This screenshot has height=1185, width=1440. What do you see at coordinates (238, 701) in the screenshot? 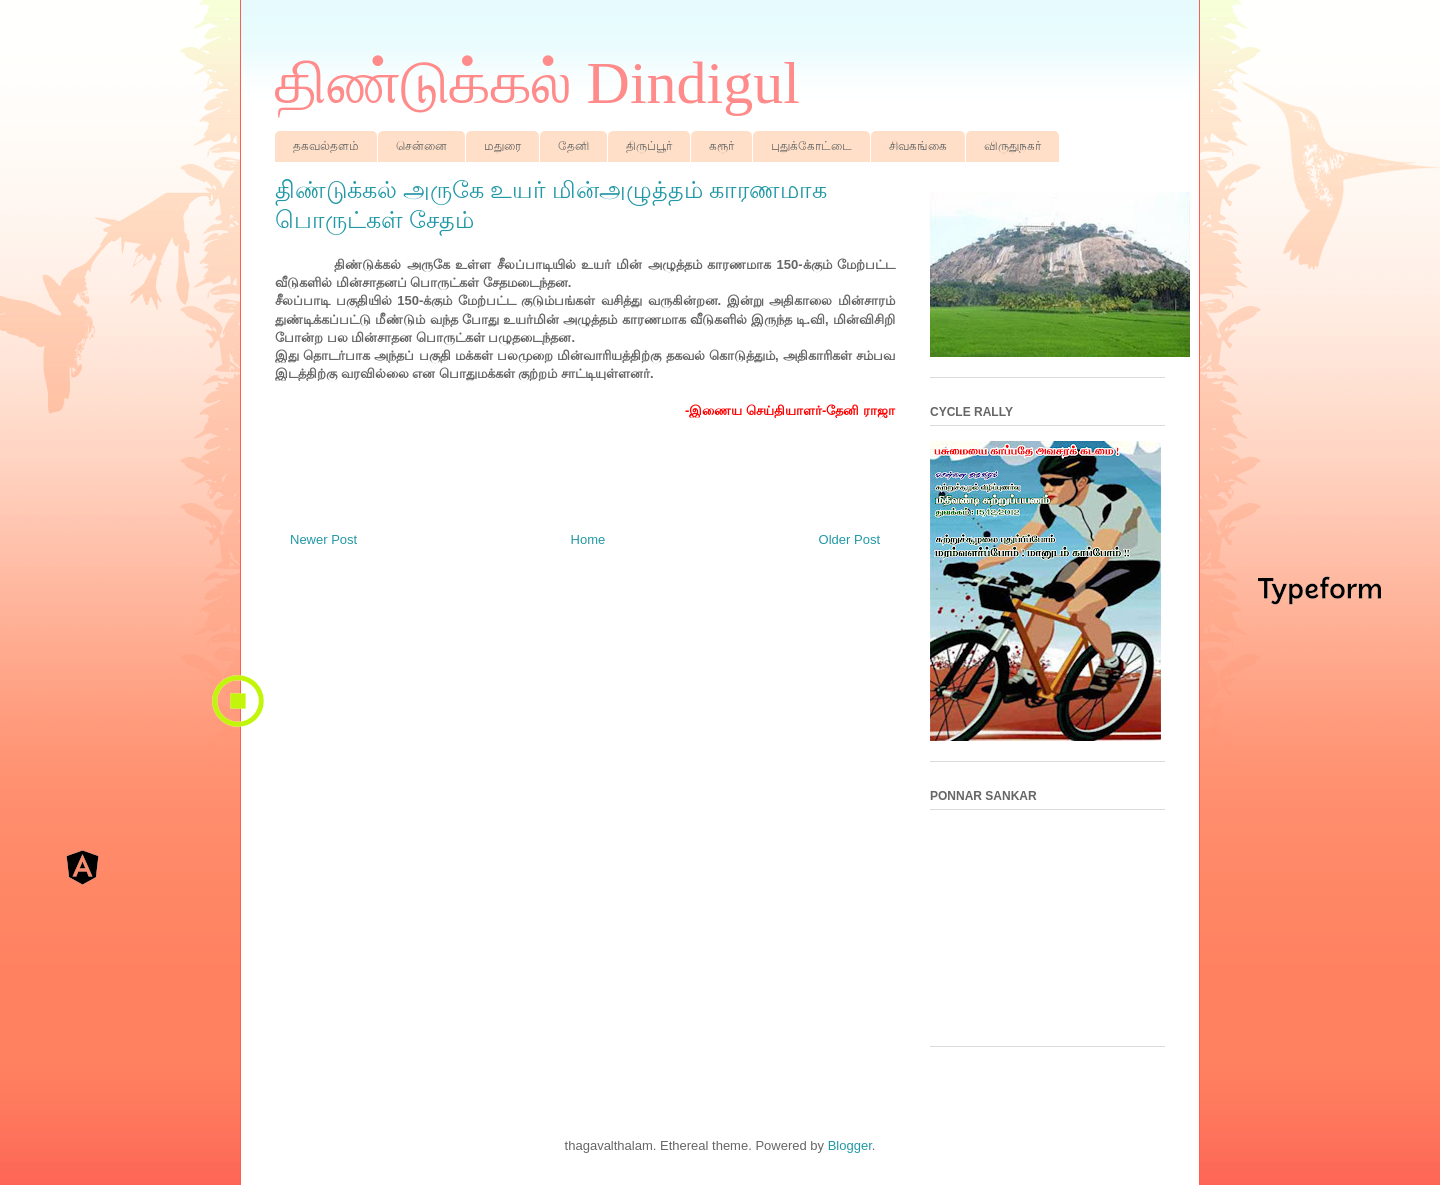
I see `stop media playback` at bounding box center [238, 701].